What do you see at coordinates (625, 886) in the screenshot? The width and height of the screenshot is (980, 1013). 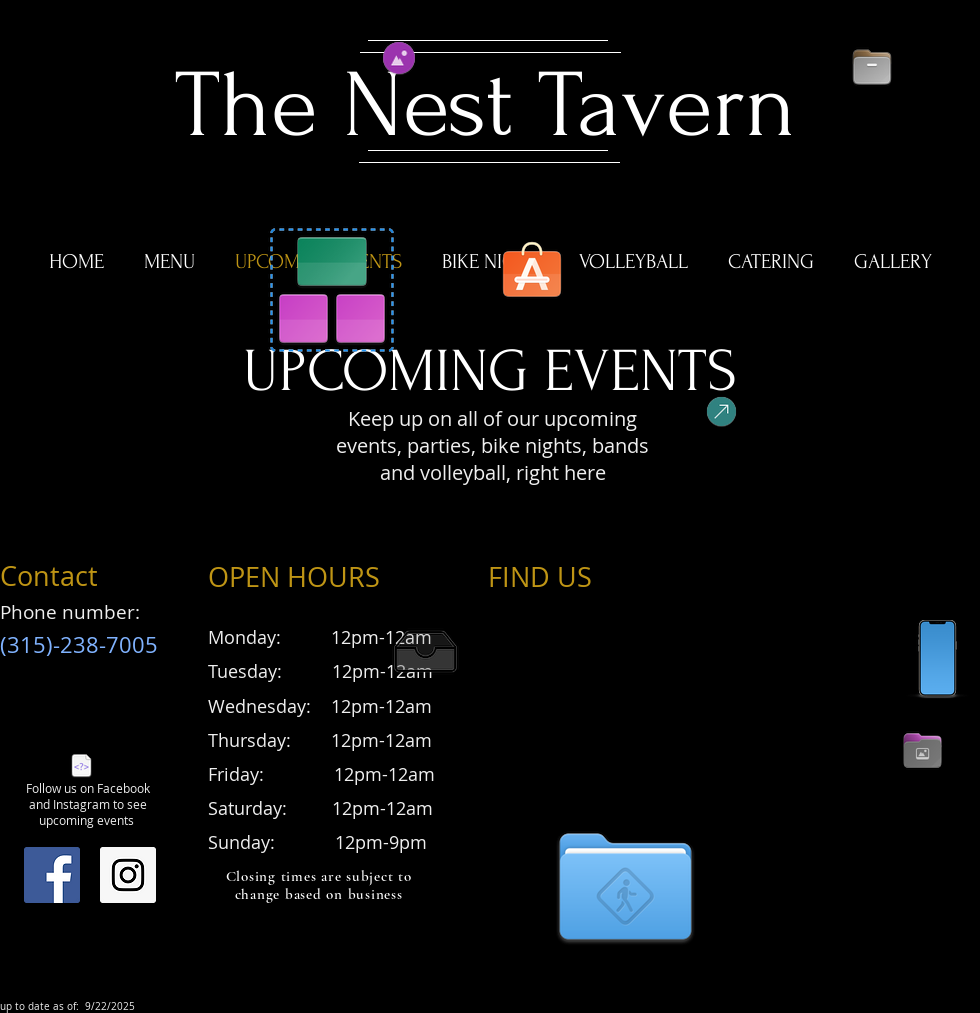 I see `access the public folder for shared files` at bounding box center [625, 886].